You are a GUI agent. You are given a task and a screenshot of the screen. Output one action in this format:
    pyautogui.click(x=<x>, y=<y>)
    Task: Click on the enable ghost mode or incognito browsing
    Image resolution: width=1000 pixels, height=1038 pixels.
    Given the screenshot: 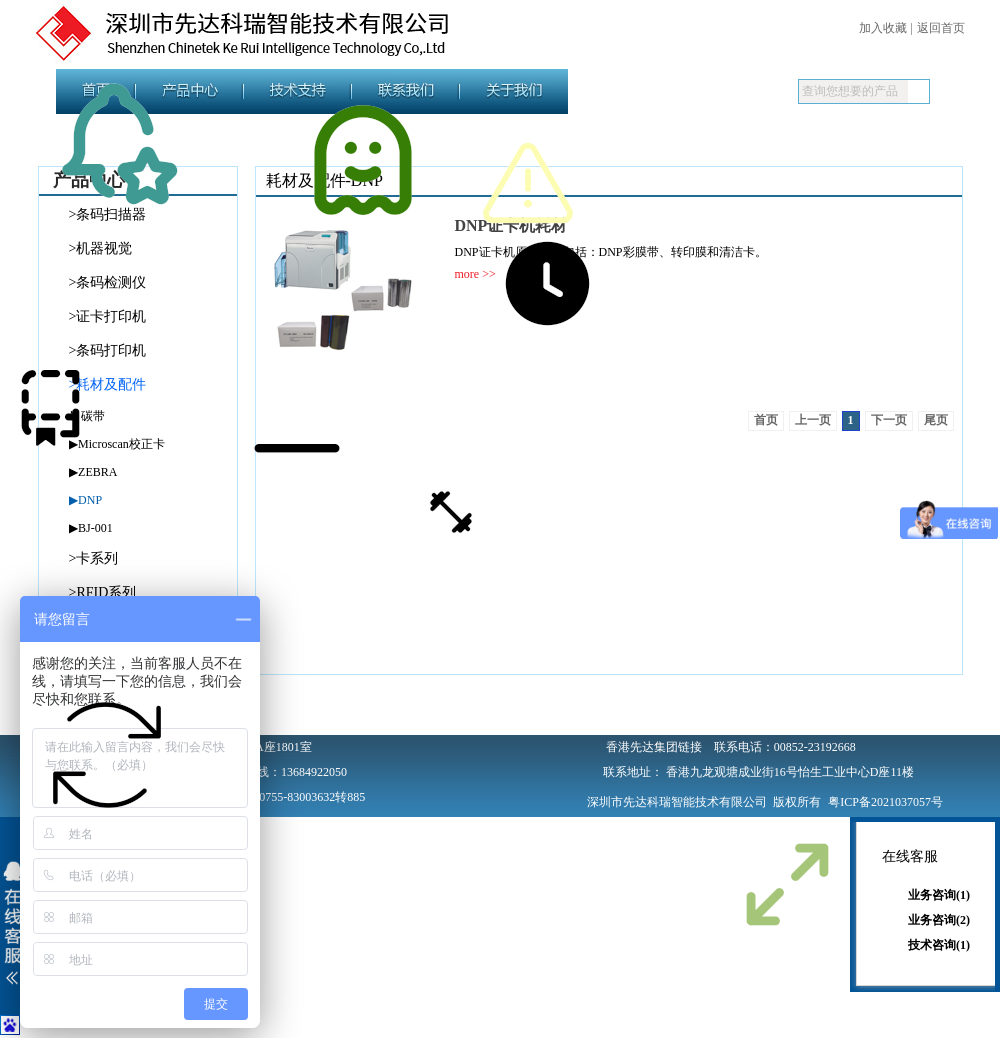 What is the action you would take?
    pyautogui.click(x=363, y=160)
    